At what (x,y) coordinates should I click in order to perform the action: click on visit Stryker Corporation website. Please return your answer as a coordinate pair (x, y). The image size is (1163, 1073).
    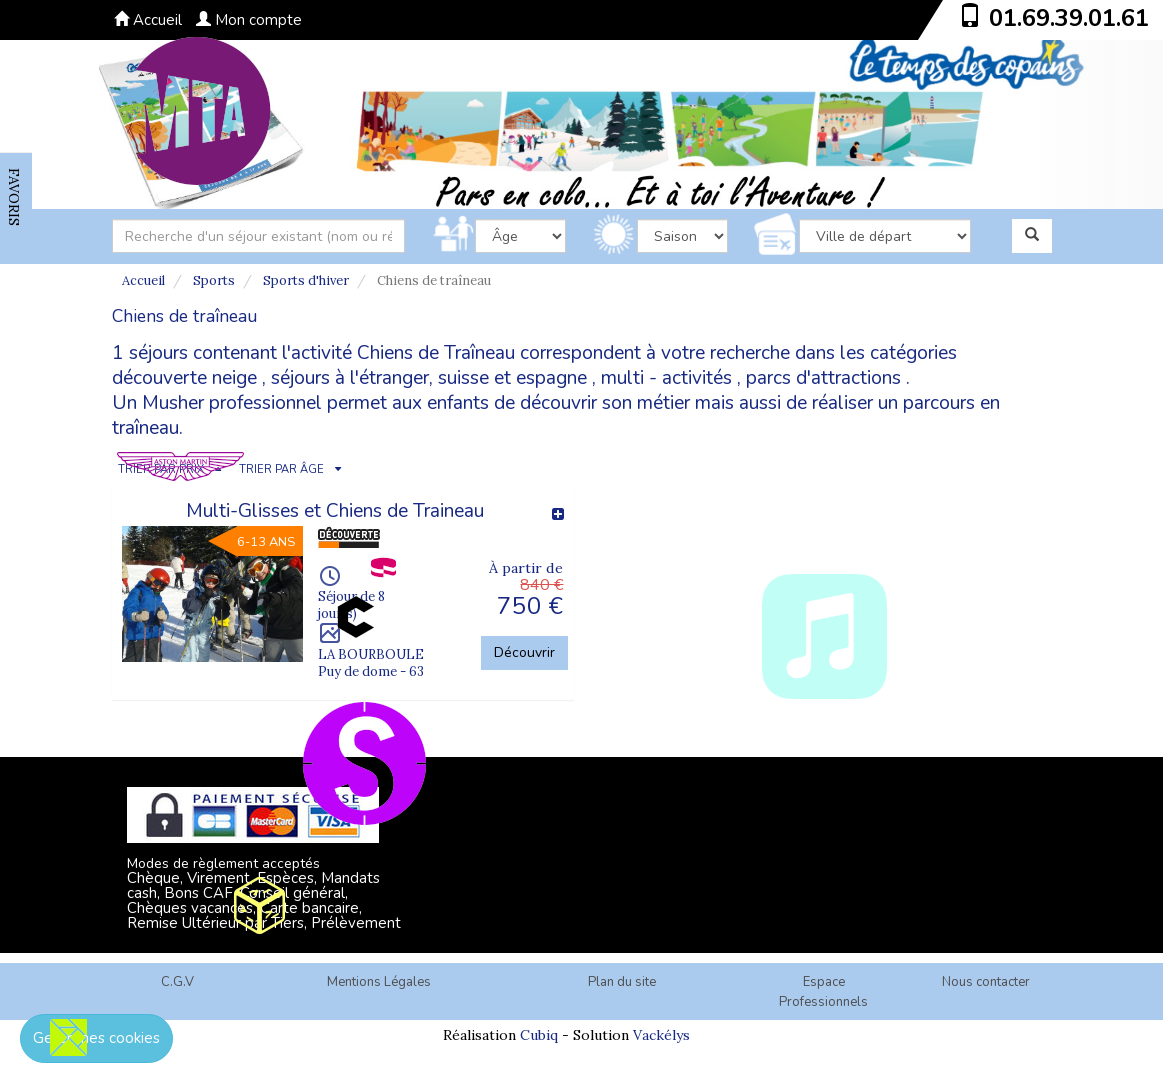
    Looking at the image, I should click on (364, 763).